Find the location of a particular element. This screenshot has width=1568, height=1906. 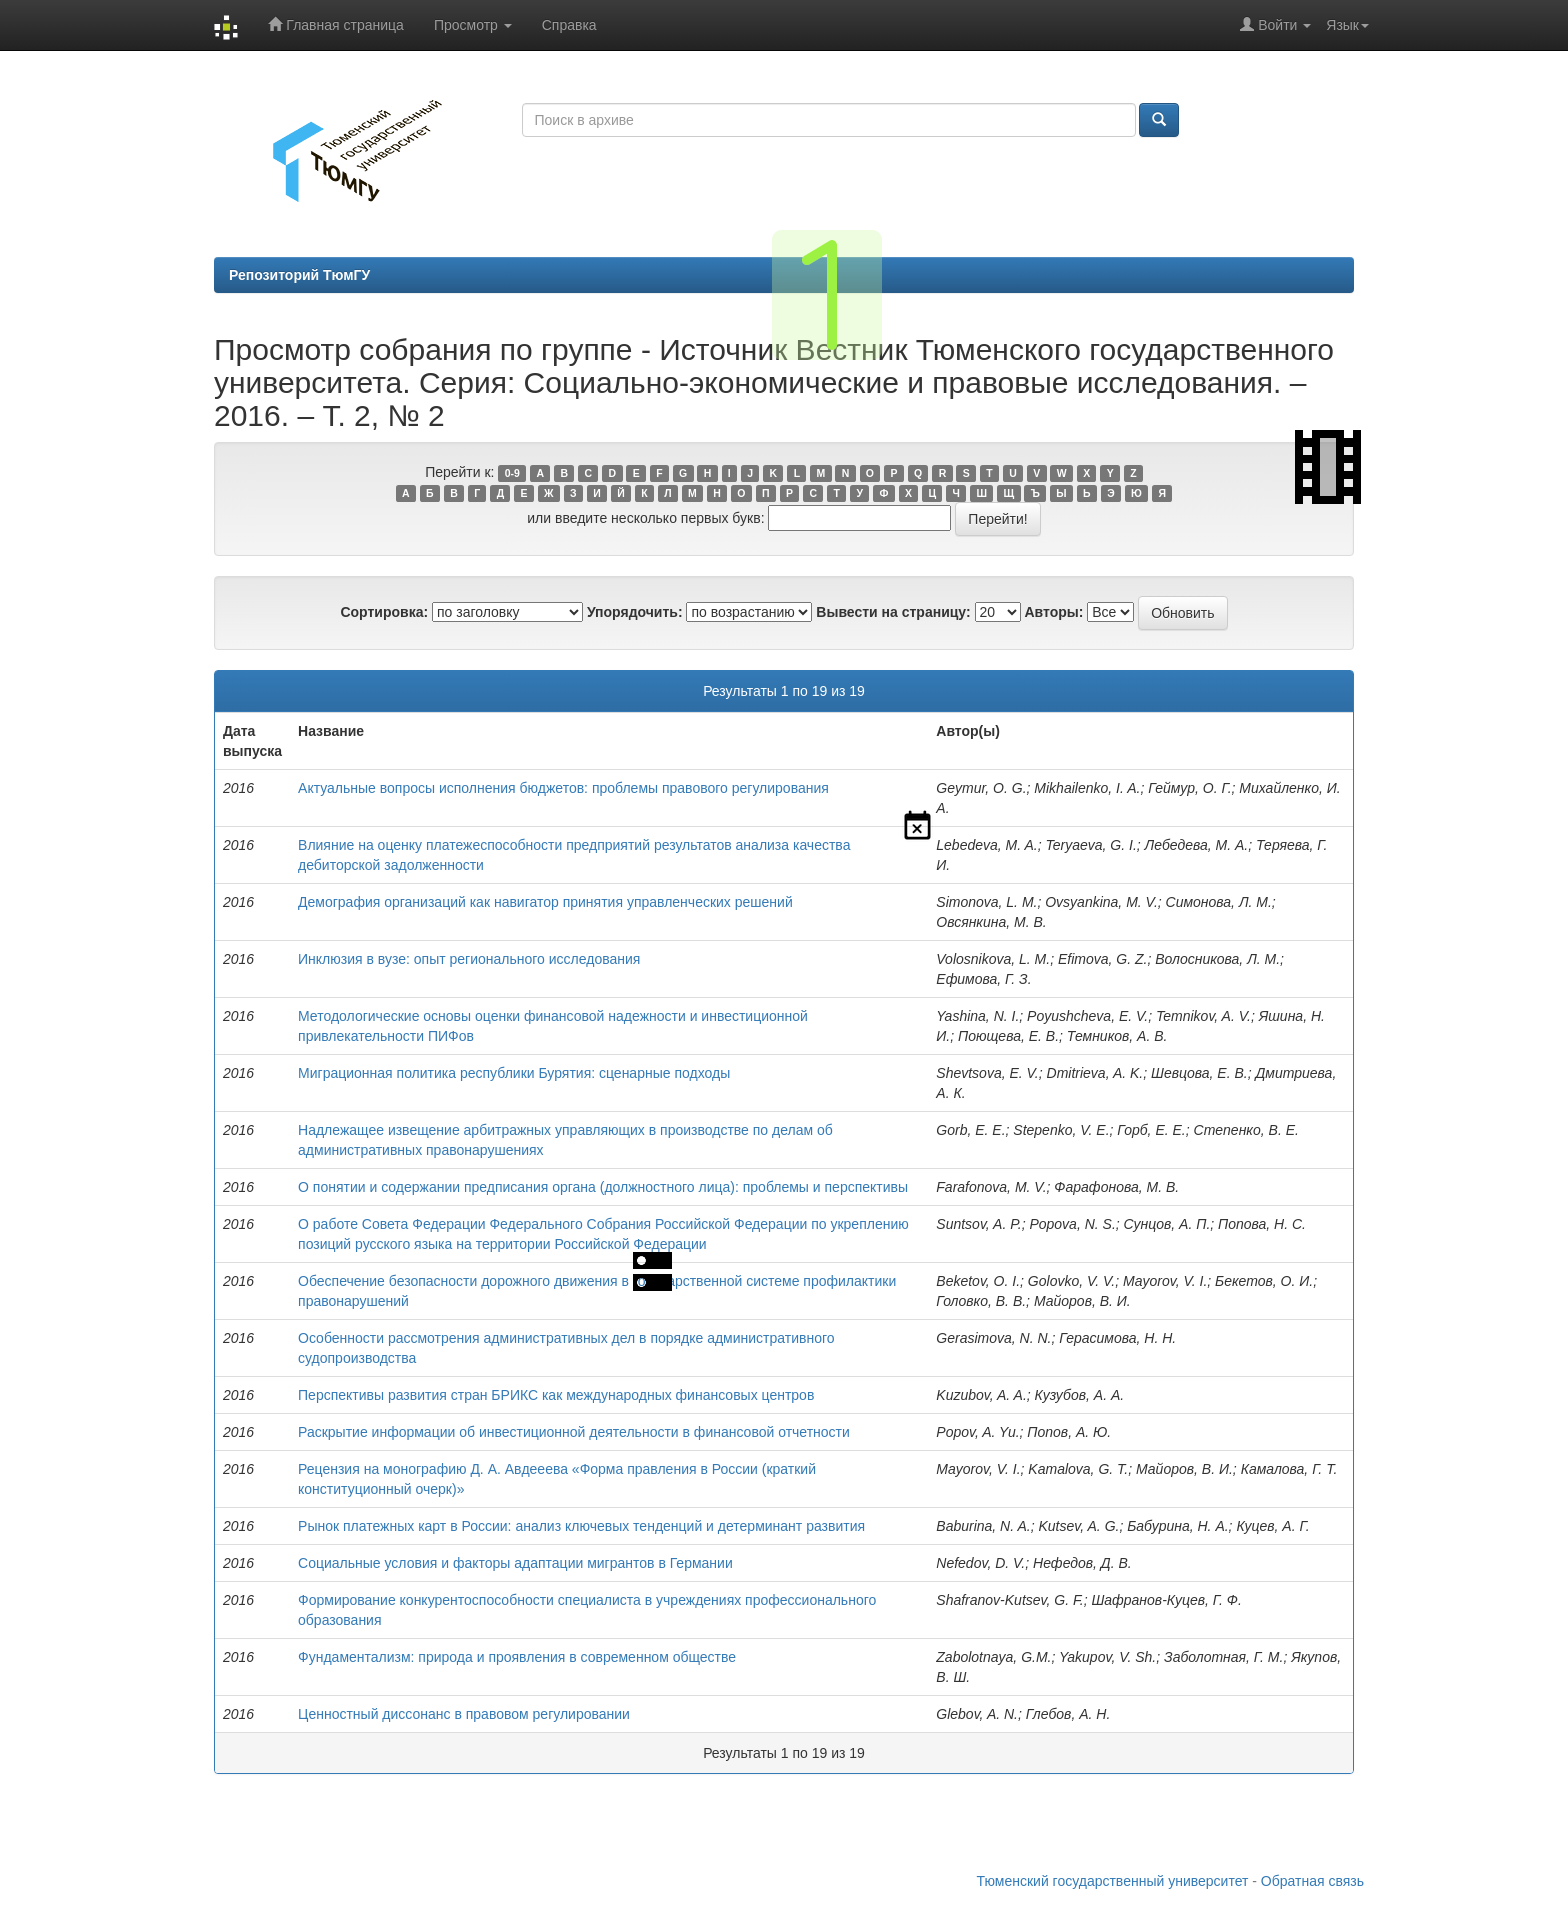

indicates first place or top ranking is located at coordinates (827, 295).